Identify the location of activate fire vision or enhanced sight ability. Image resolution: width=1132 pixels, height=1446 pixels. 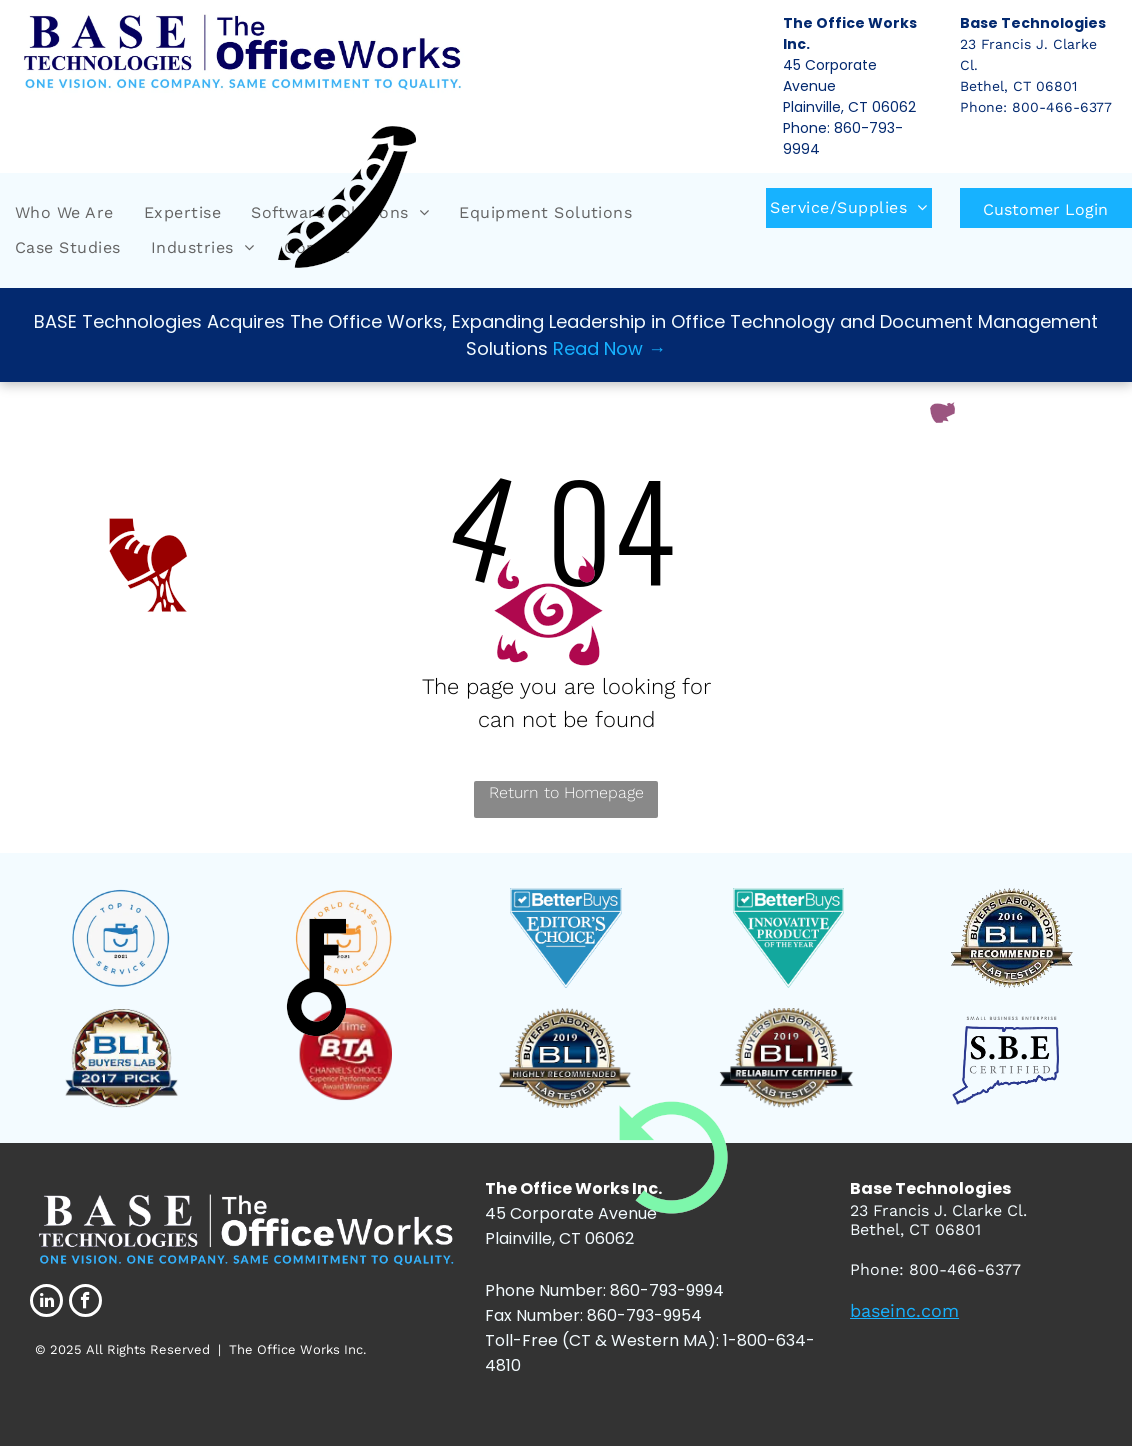
(548, 611).